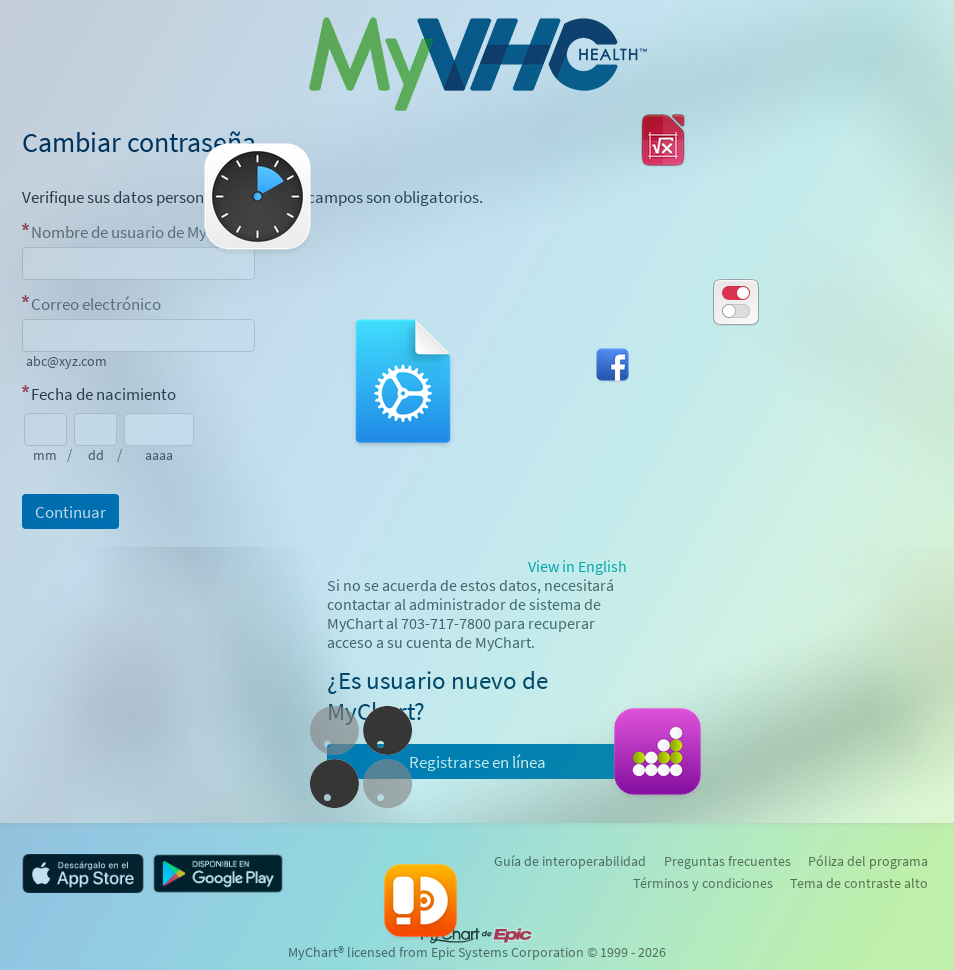 Image resolution: width=954 pixels, height=970 pixels. Describe the element at coordinates (612, 364) in the screenshot. I see `open the Facebook app` at that location.